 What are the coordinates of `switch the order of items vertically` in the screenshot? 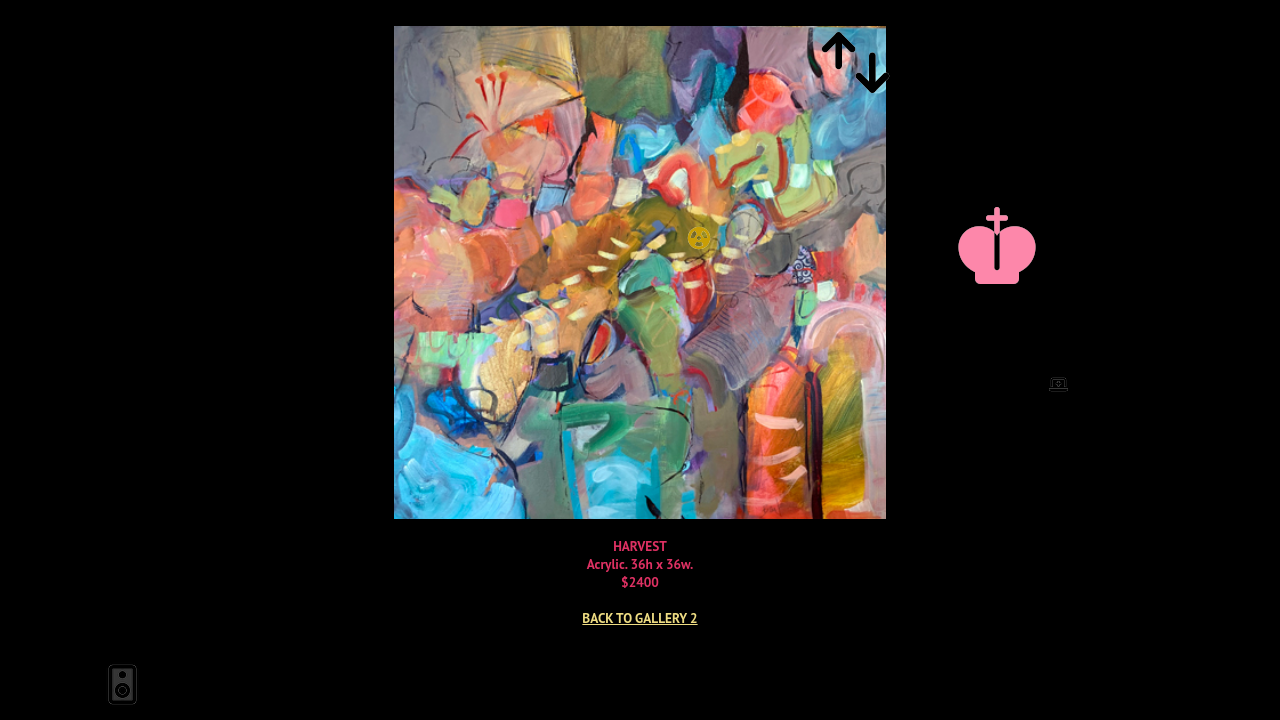 It's located at (855, 62).